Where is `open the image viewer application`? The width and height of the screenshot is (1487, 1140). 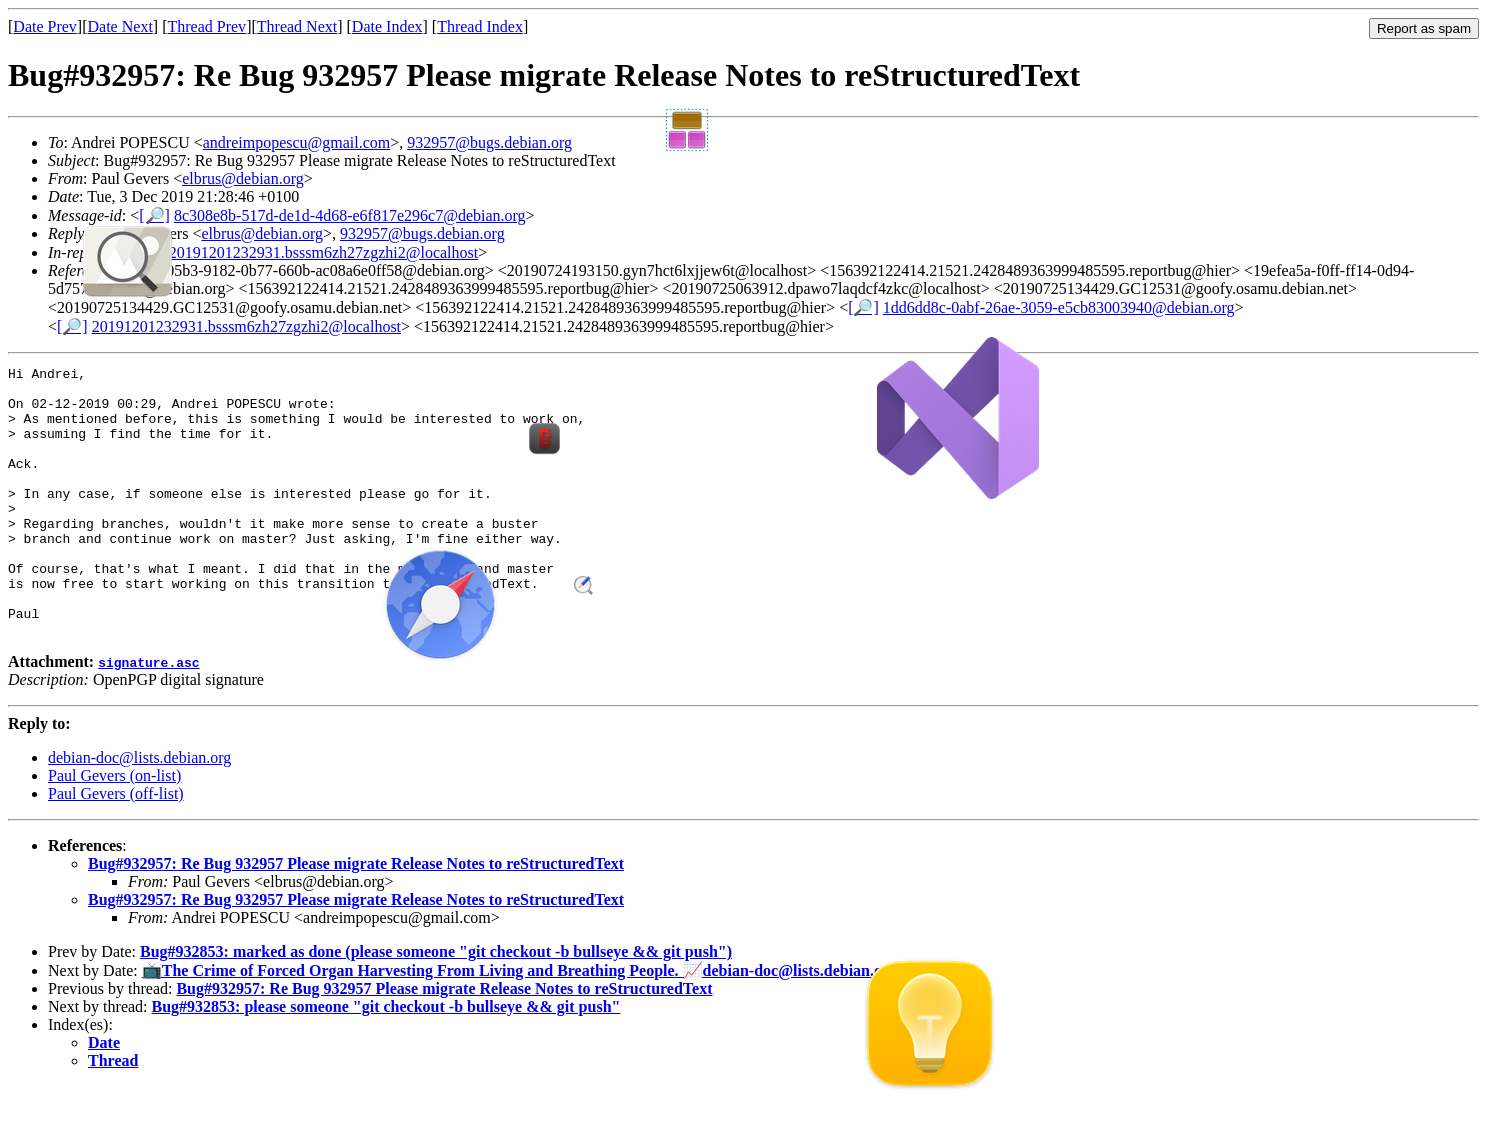
open the image viewer application is located at coordinates (127, 261).